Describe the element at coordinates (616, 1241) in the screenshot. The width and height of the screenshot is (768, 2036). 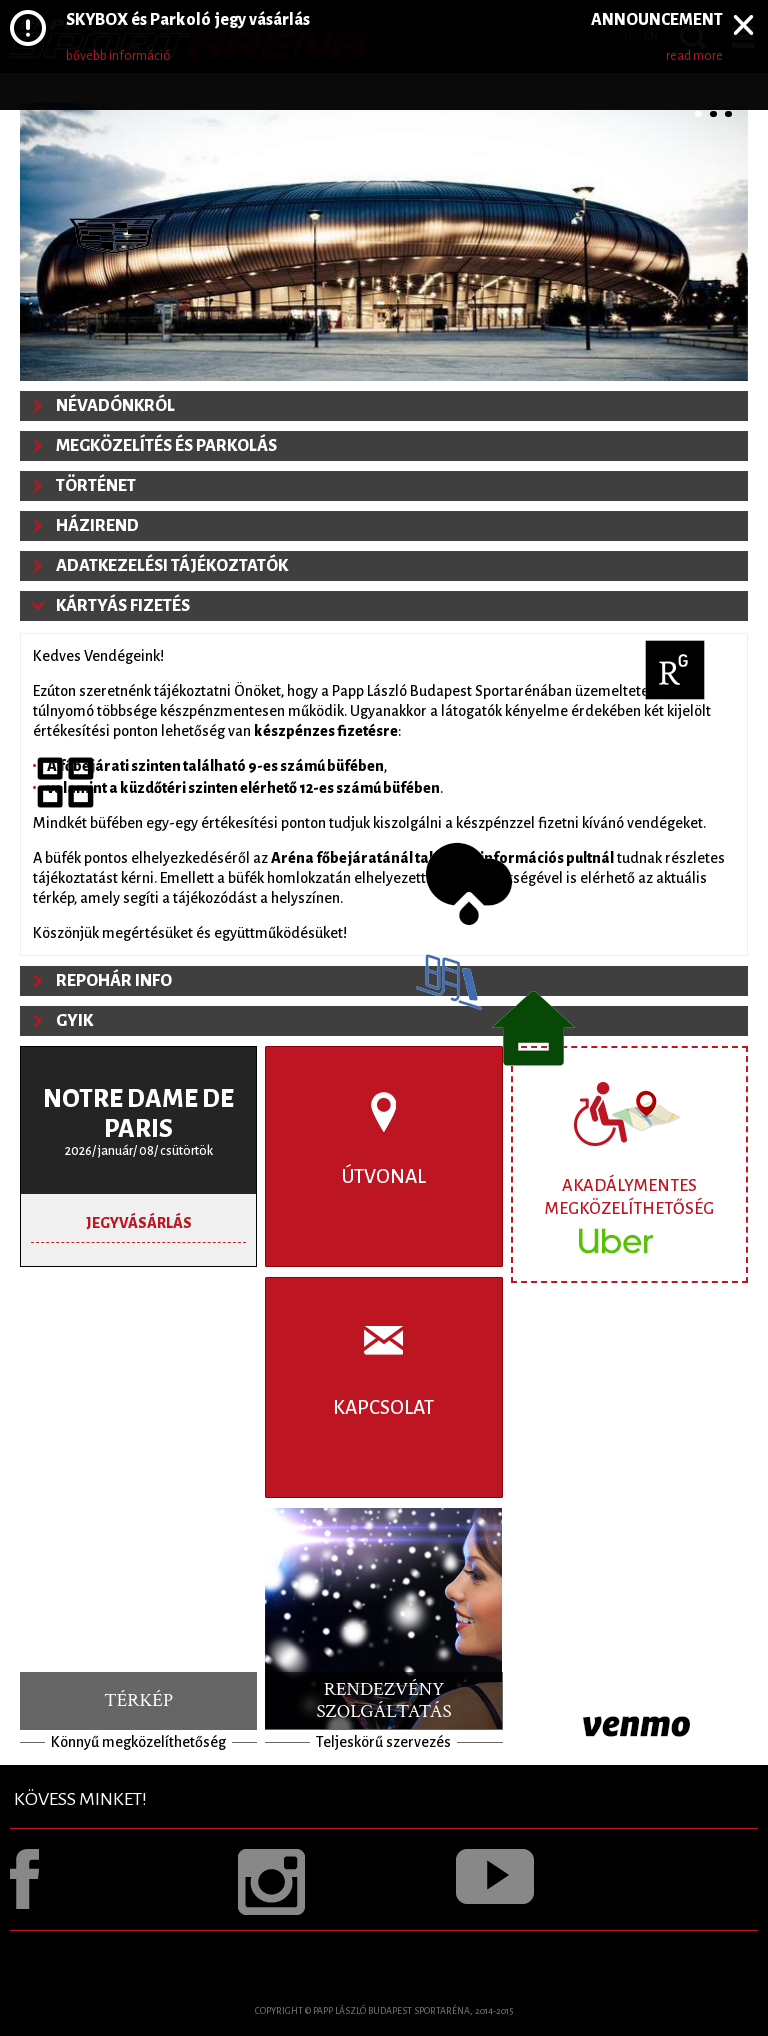
I see `open the Uber app` at that location.